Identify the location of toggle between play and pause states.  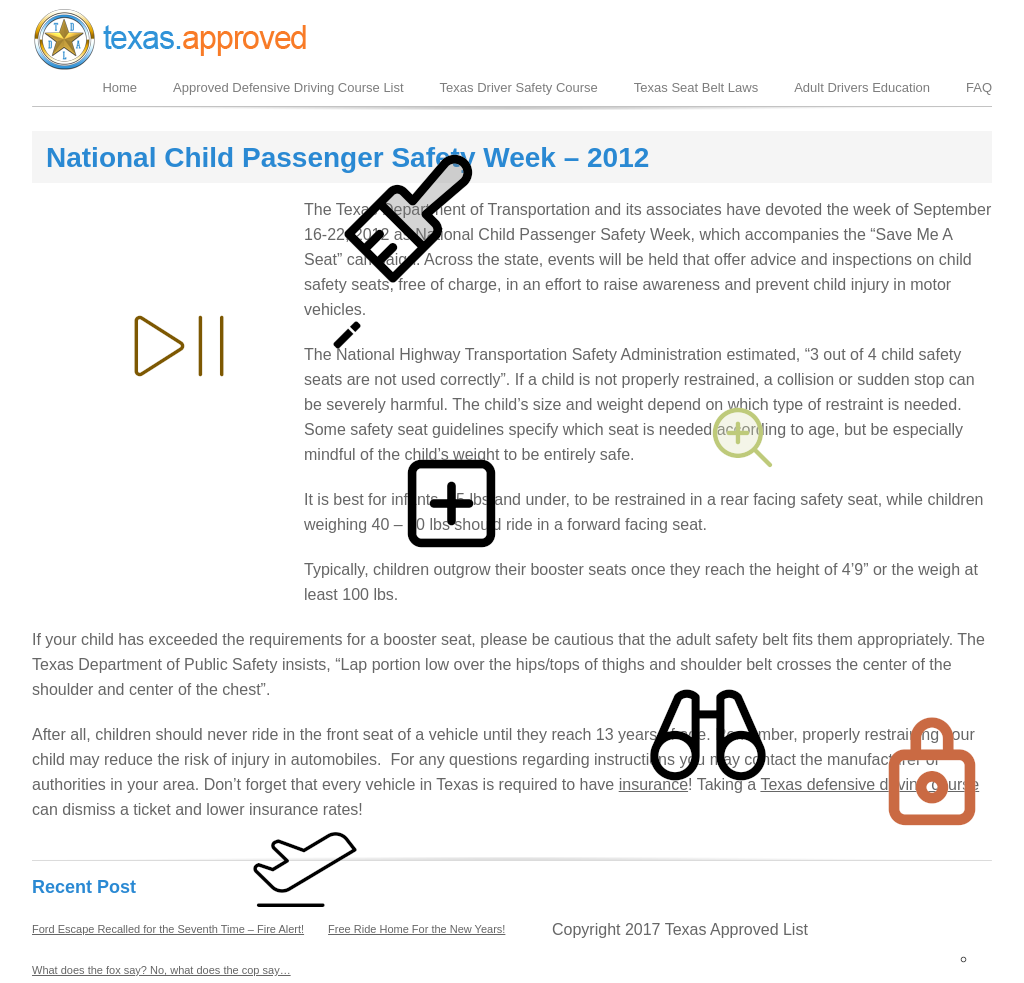
(179, 346).